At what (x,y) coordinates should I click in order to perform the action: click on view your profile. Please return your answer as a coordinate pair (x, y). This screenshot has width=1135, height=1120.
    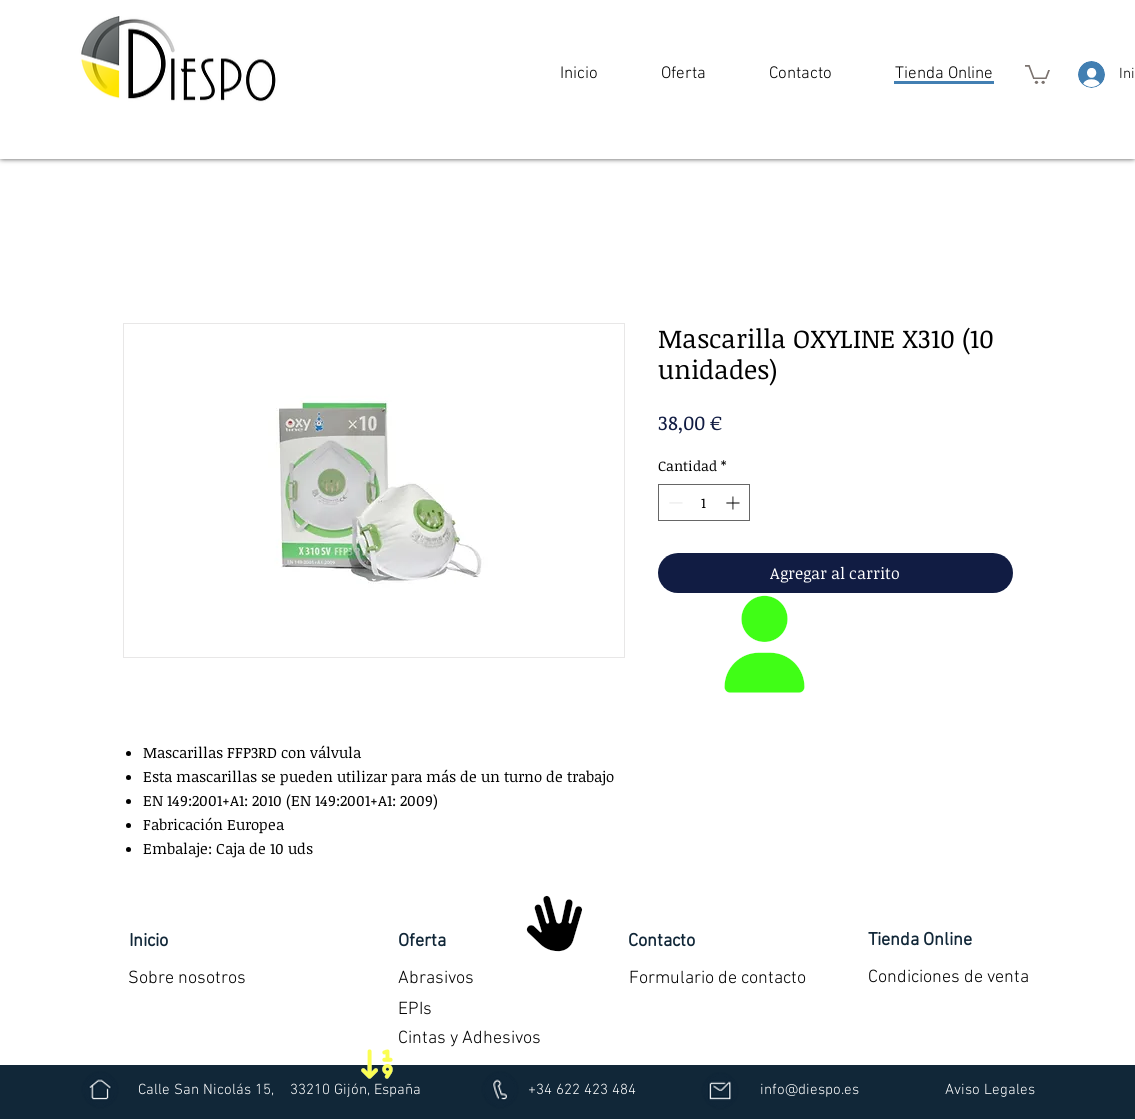
    Looking at the image, I should click on (764, 643).